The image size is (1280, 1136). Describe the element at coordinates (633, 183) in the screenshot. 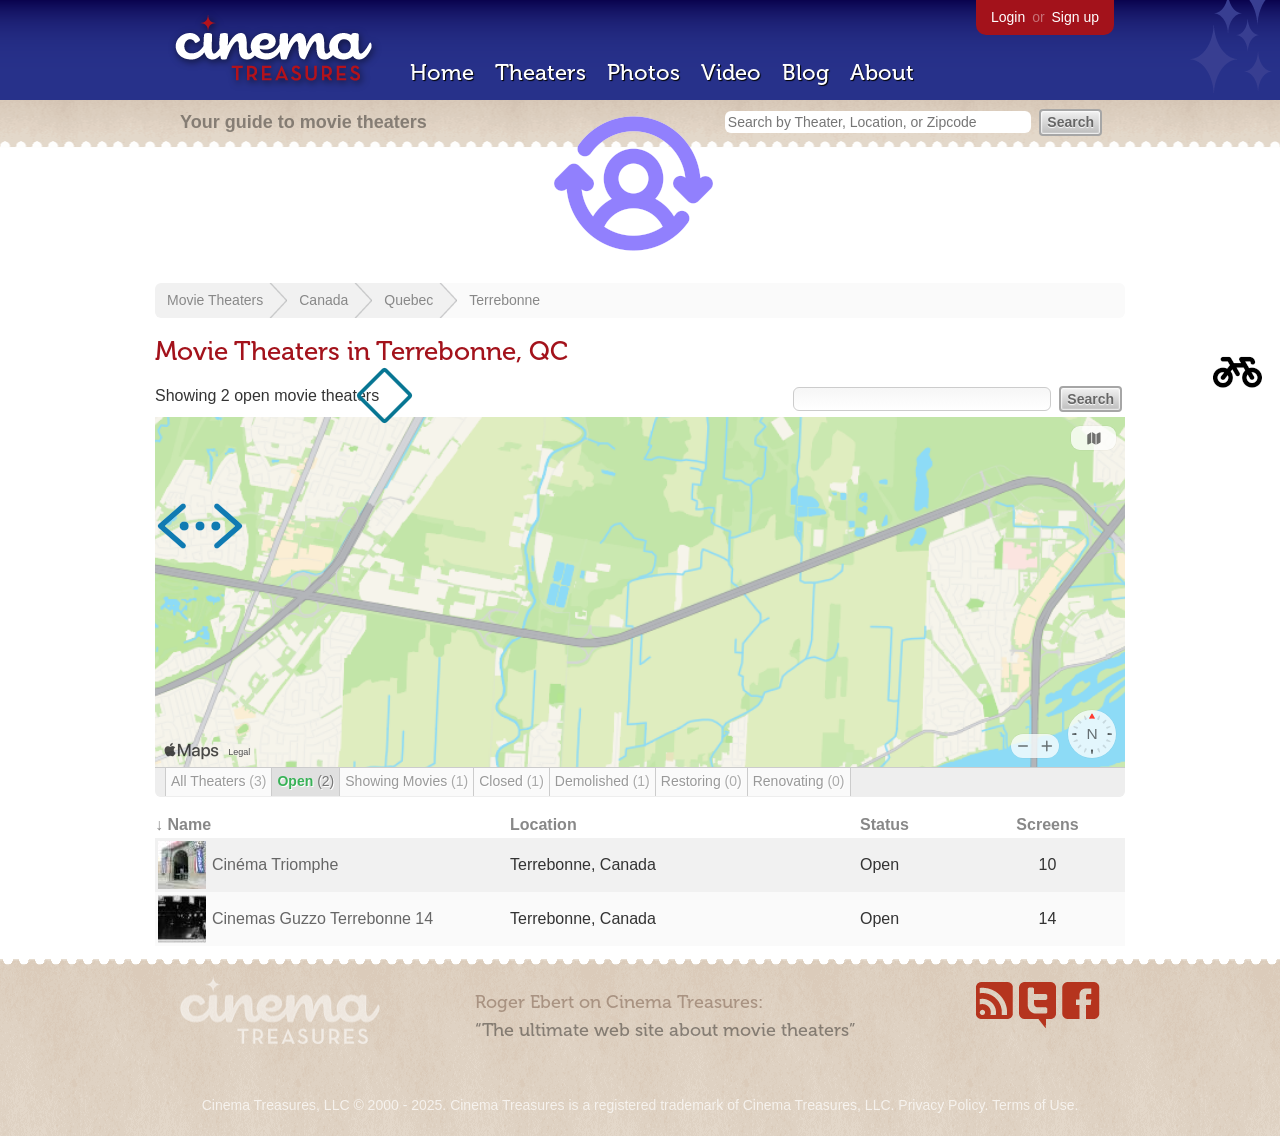

I see `switch between user accounts` at that location.